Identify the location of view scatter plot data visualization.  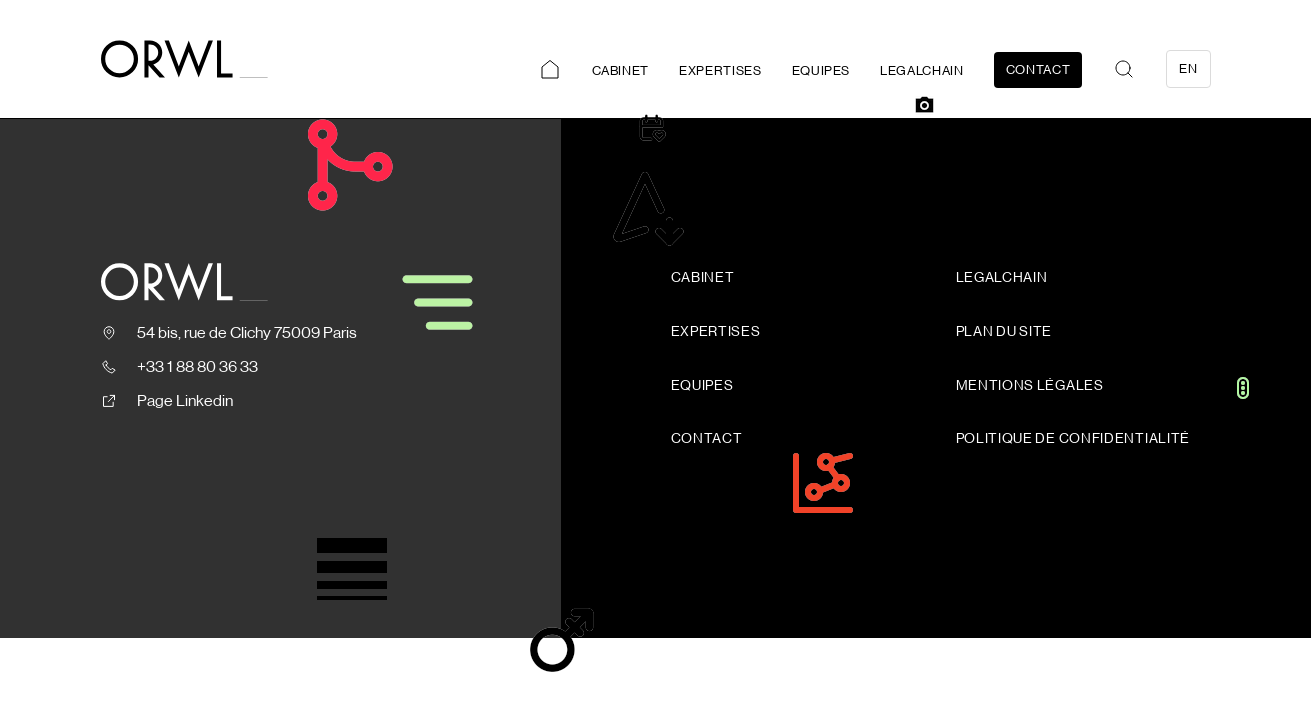
(823, 483).